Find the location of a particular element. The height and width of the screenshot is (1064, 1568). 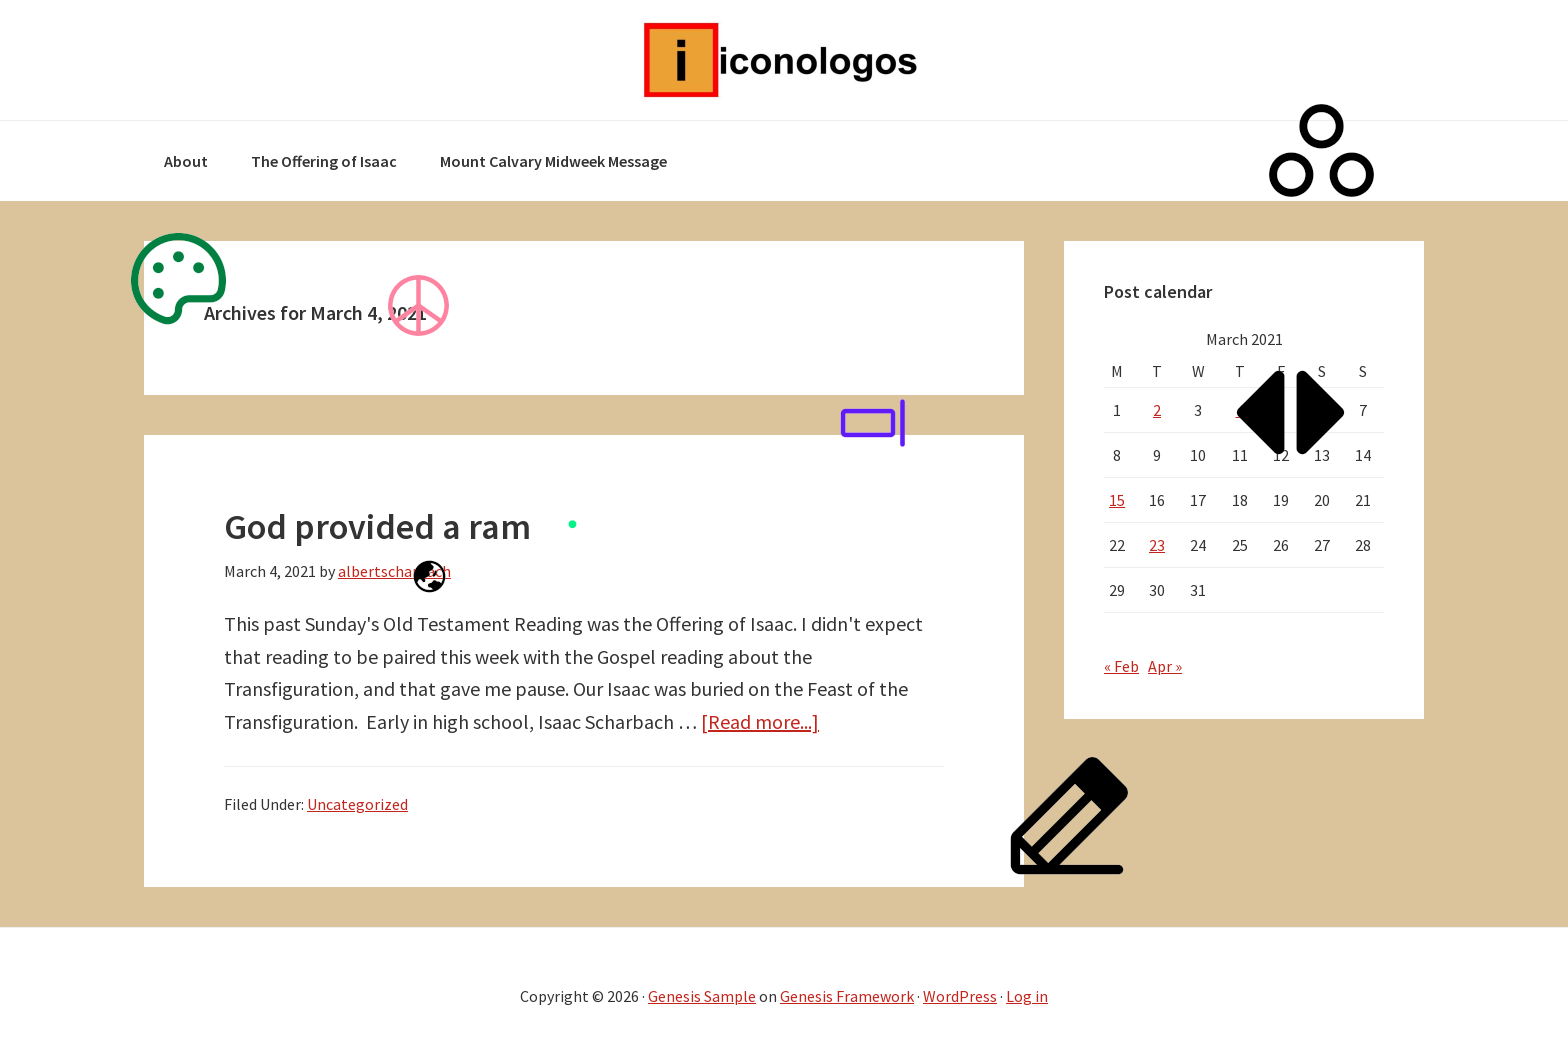

view asia-australia region settings is located at coordinates (429, 576).